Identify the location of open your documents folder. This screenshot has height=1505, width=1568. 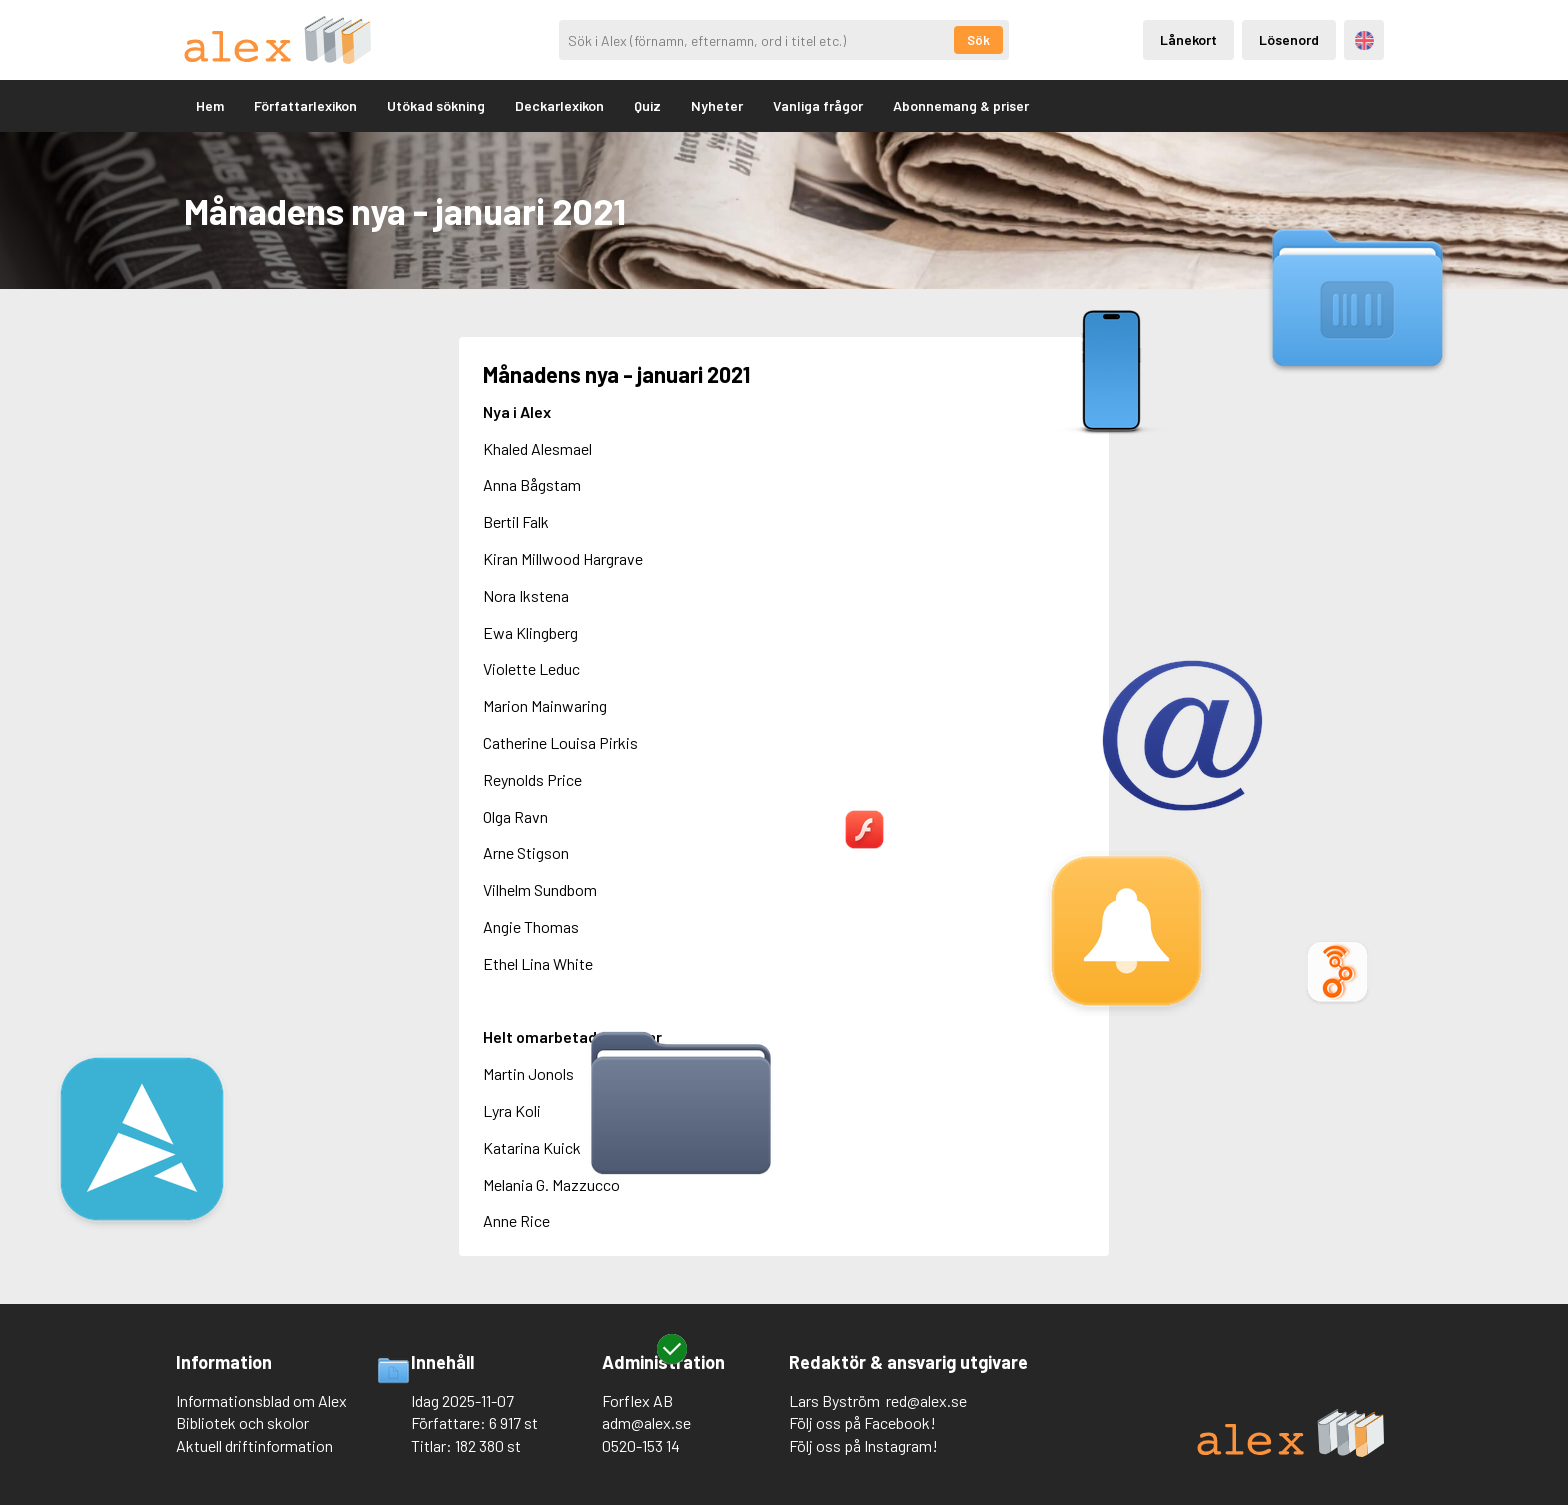
(393, 1370).